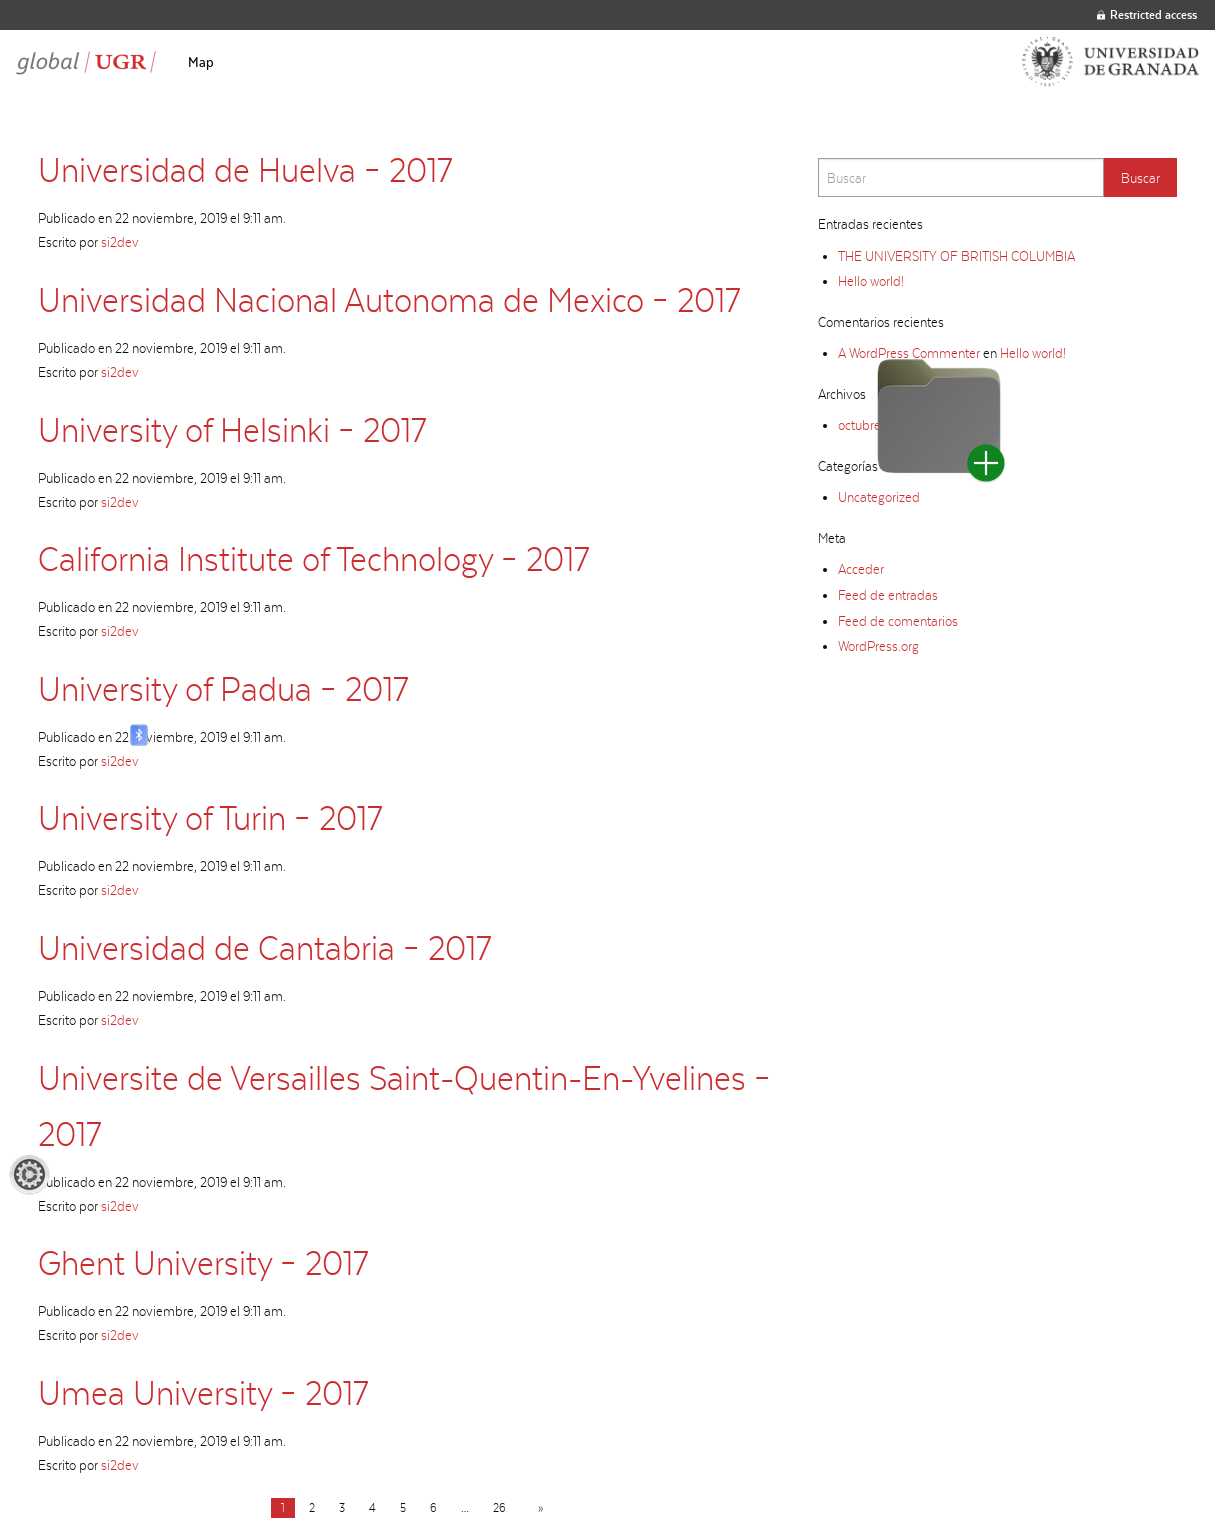 This screenshot has width=1215, height=1539. What do you see at coordinates (29, 1174) in the screenshot?
I see `access settings or properties` at bounding box center [29, 1174].